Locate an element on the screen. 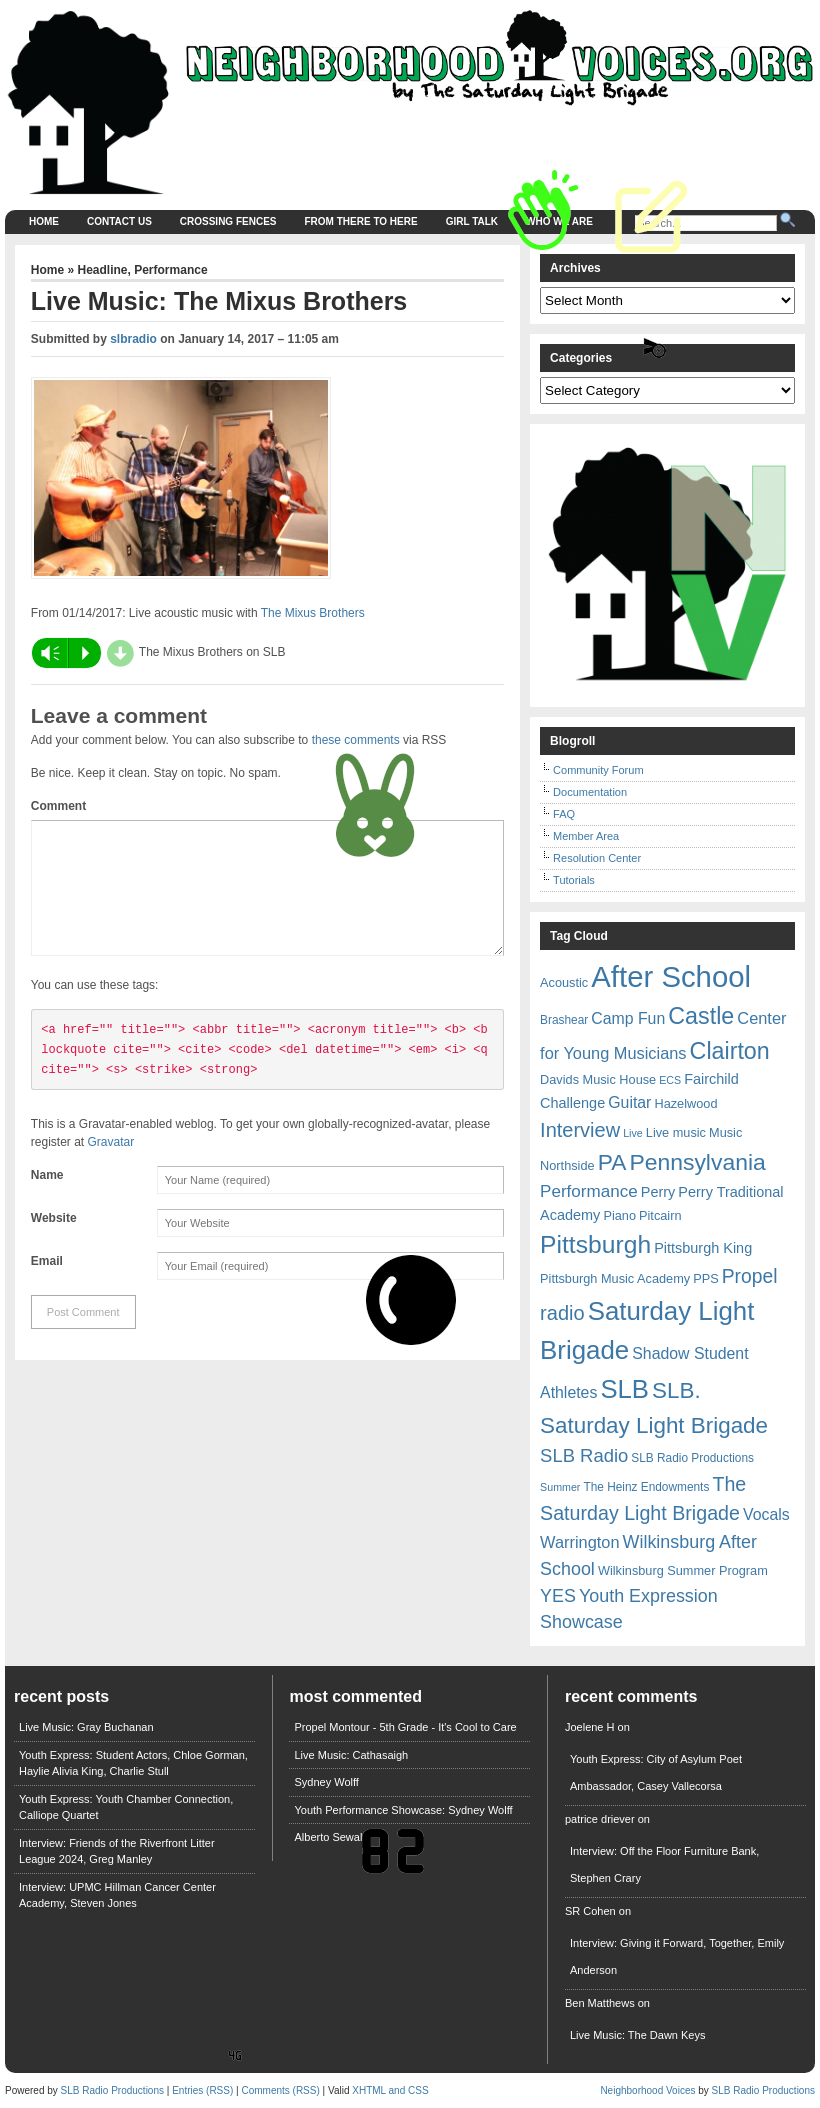  apply inner shadow effect to the left side is located at coordinates (411, 1300).